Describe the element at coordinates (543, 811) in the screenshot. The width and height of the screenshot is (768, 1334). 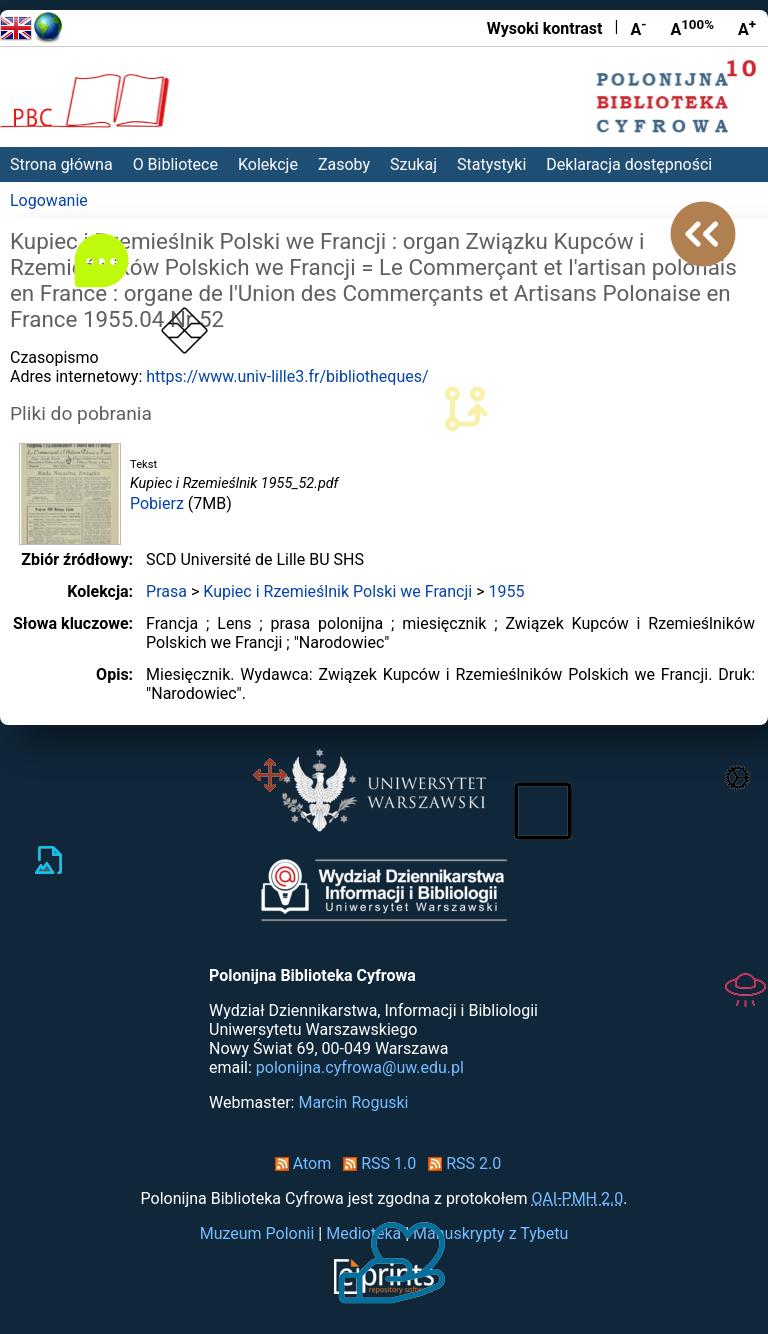
I see `stop media playback` at that location.